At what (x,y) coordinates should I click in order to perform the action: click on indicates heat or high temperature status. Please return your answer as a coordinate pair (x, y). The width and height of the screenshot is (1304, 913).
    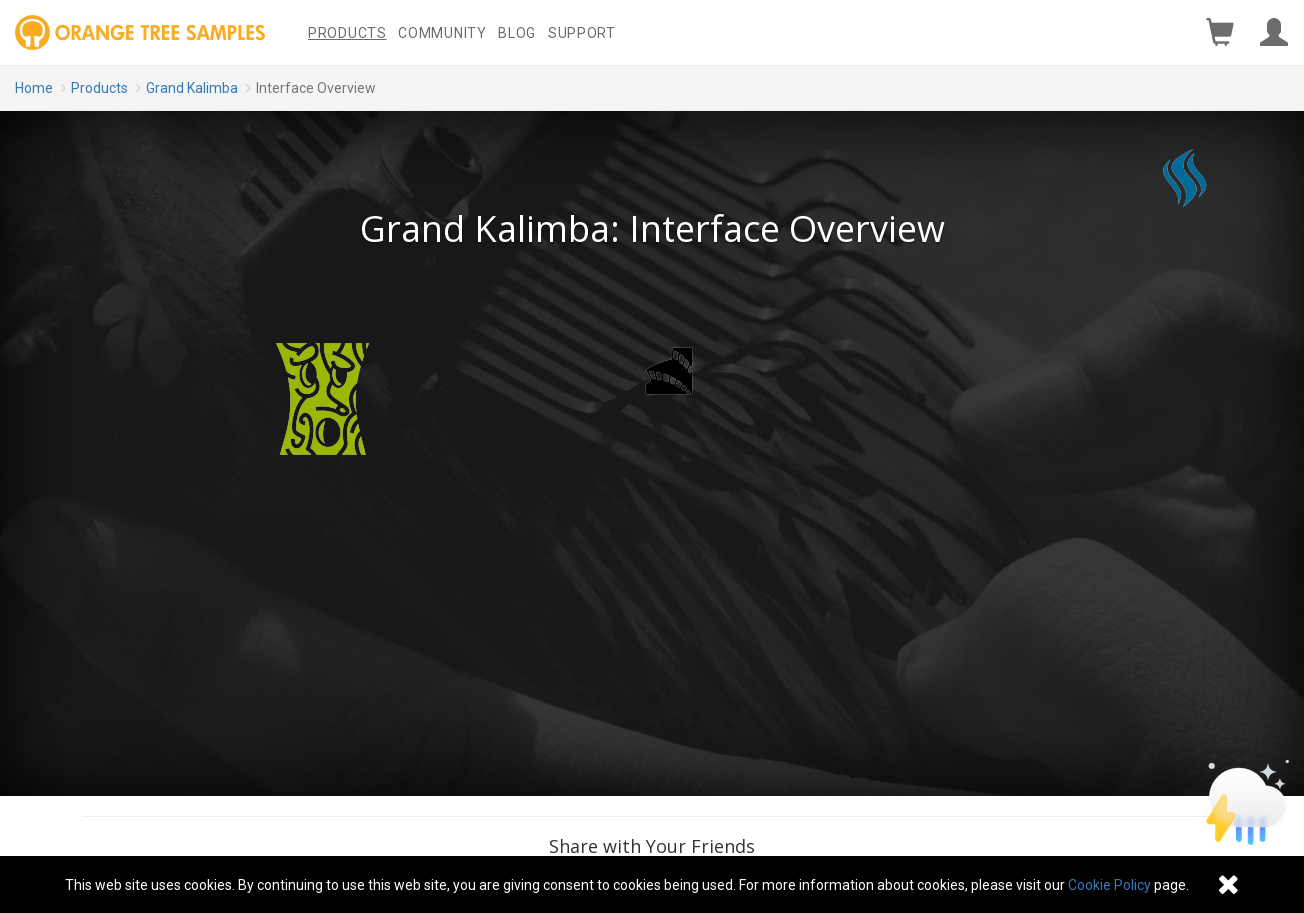
    Looking at the image, I should click on (1184, 178).